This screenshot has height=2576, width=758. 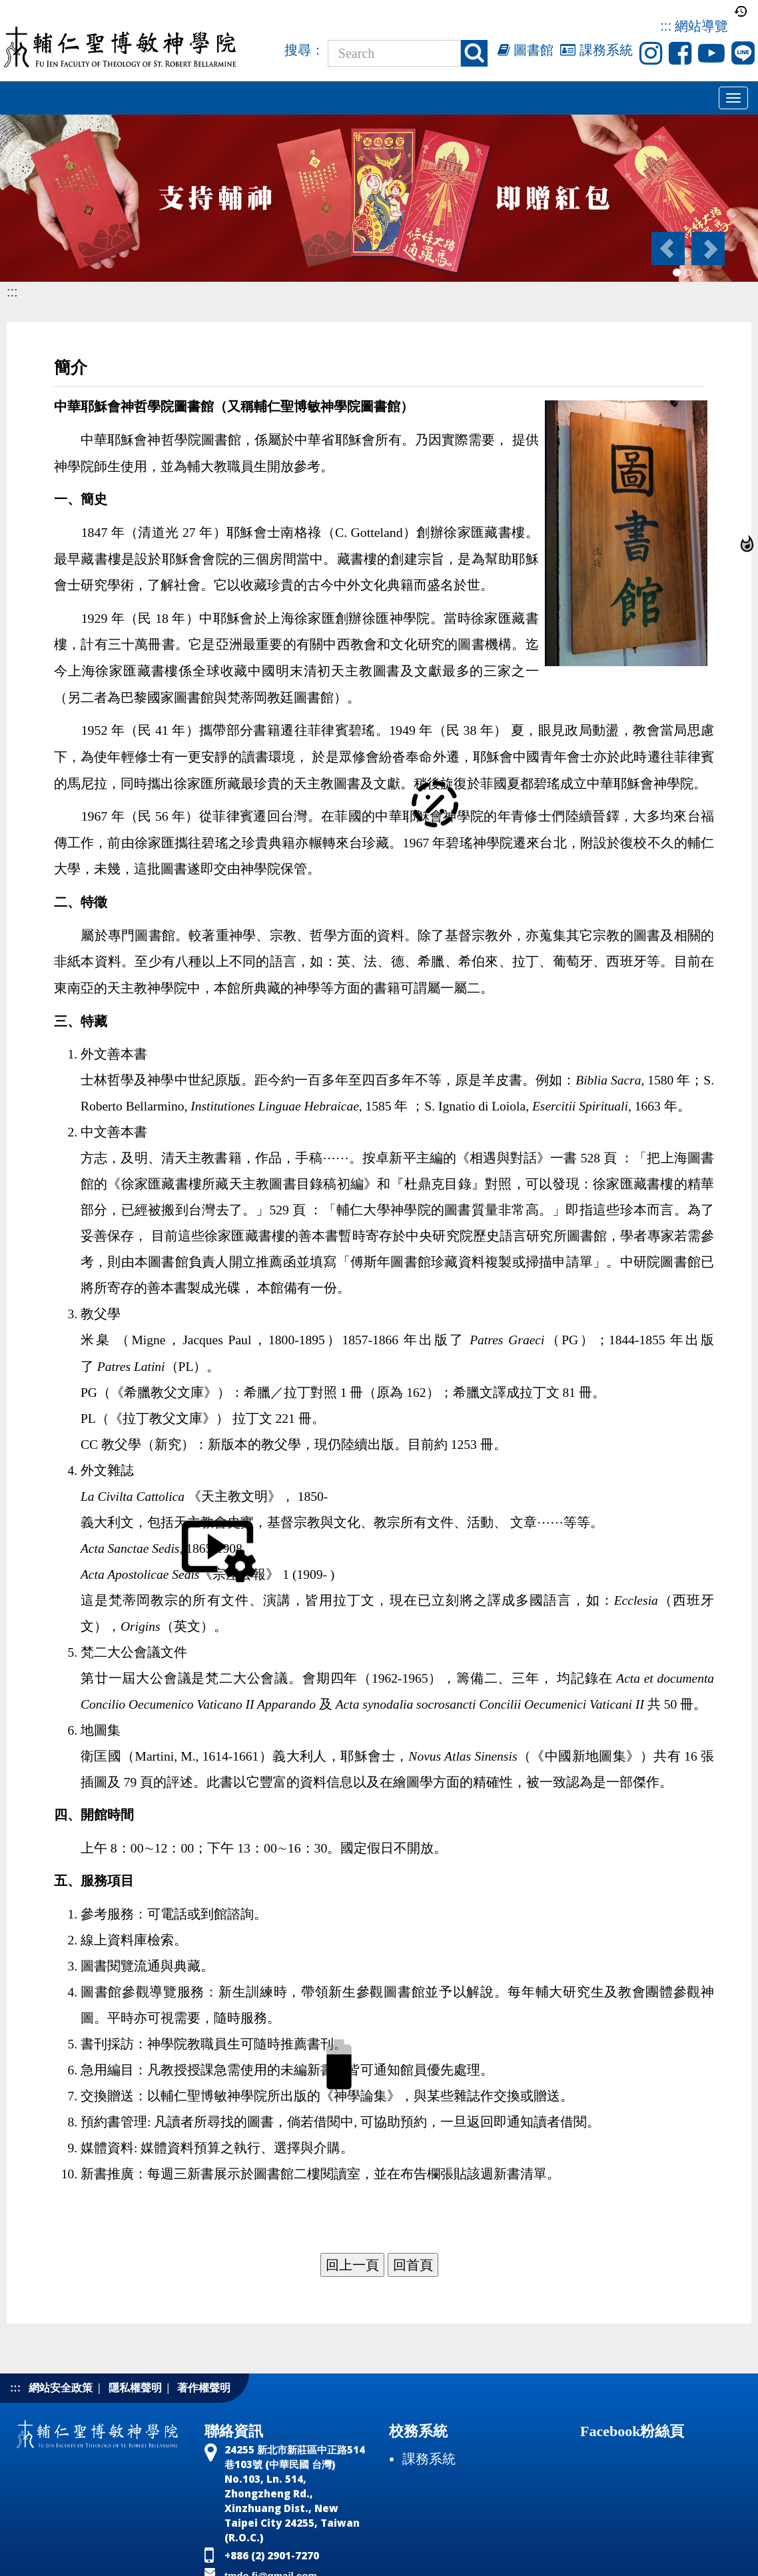 I want to click on adjust video playback settings, so click(x=217, y=1546).